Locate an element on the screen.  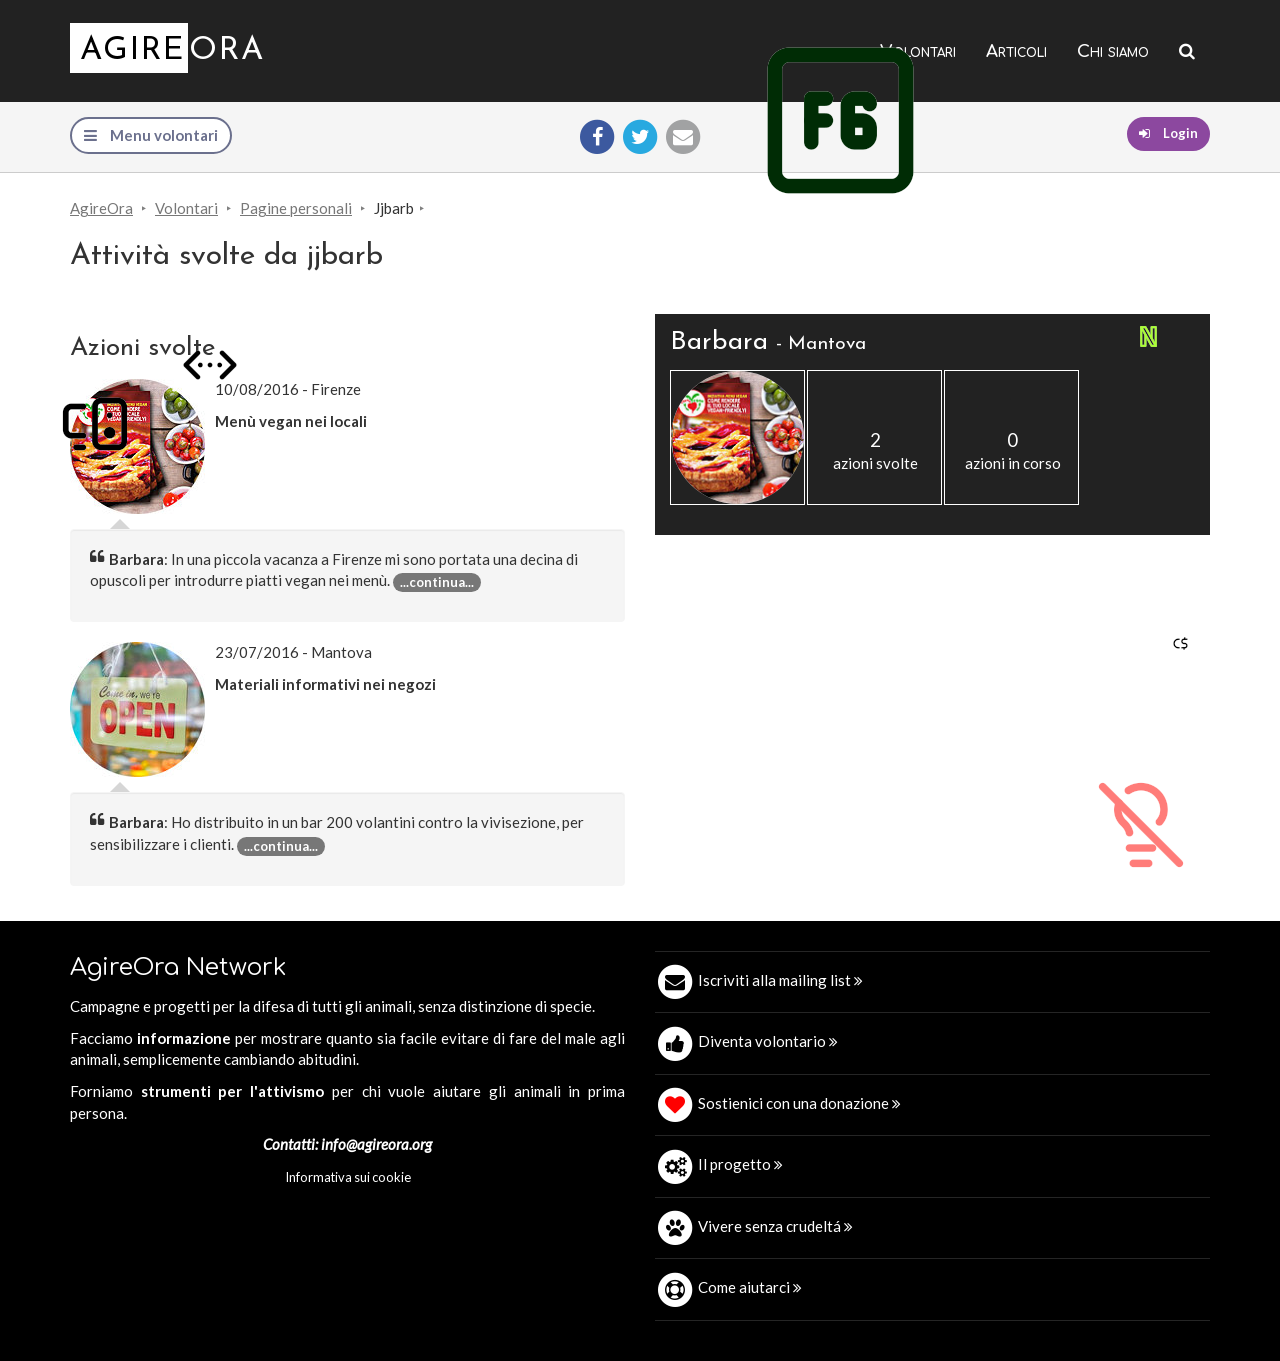
access monitor and speaker settings is located at coordinates (95, 424).